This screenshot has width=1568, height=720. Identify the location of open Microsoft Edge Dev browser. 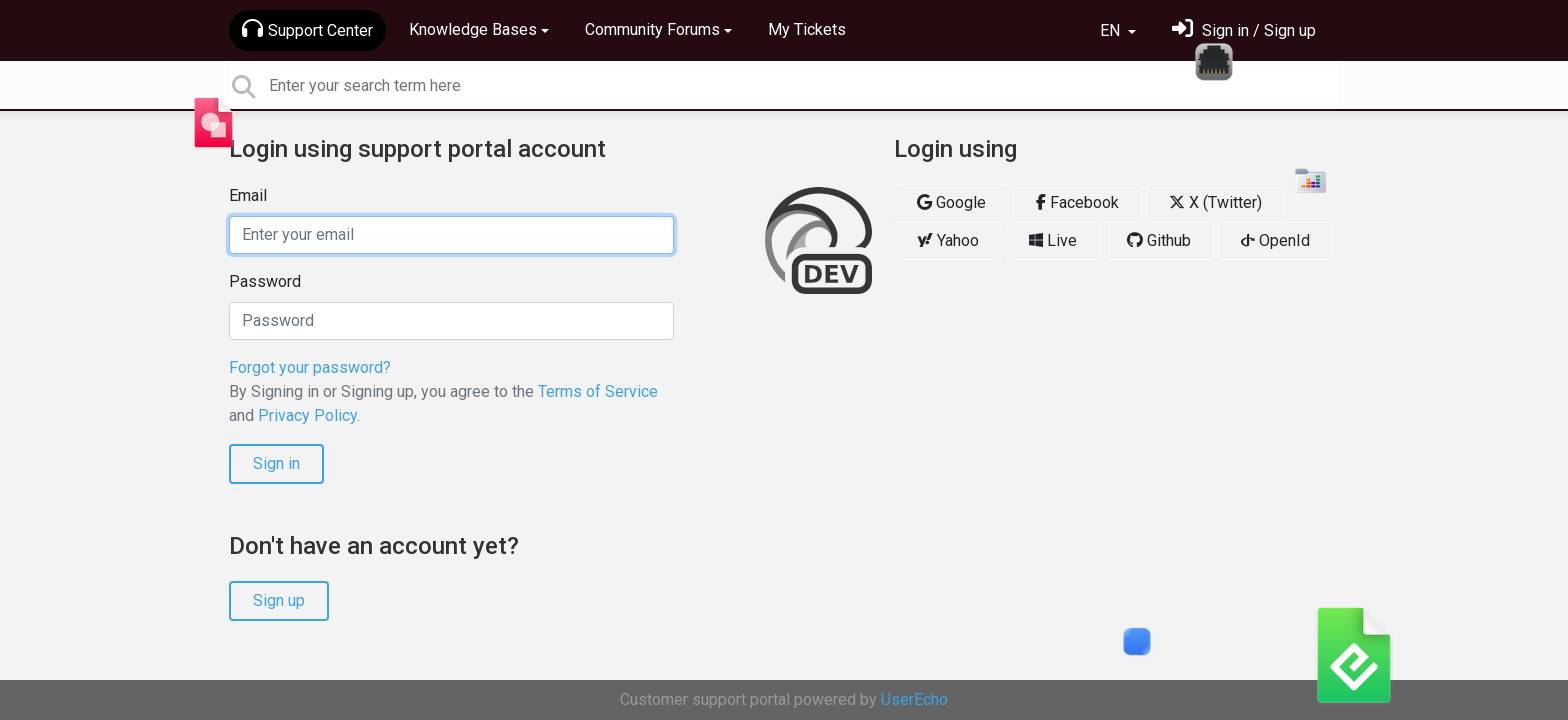
(818, 240).